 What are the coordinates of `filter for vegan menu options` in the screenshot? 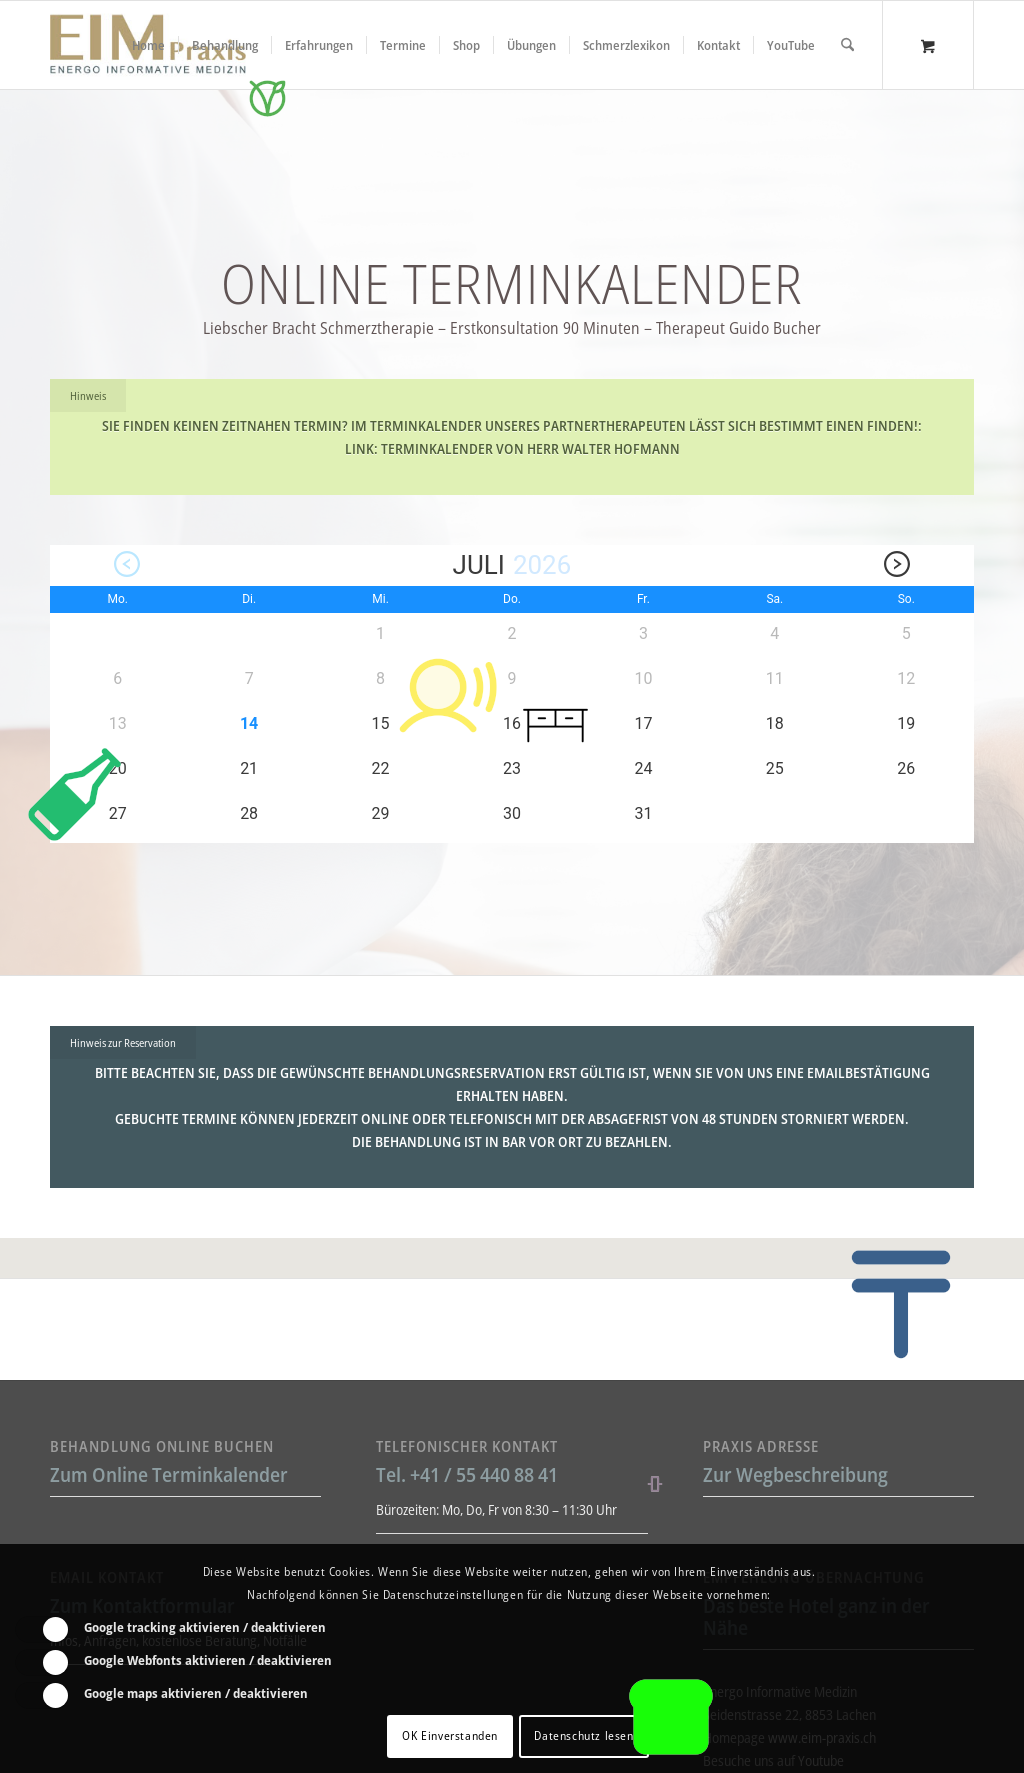 It's located at (267, 98).